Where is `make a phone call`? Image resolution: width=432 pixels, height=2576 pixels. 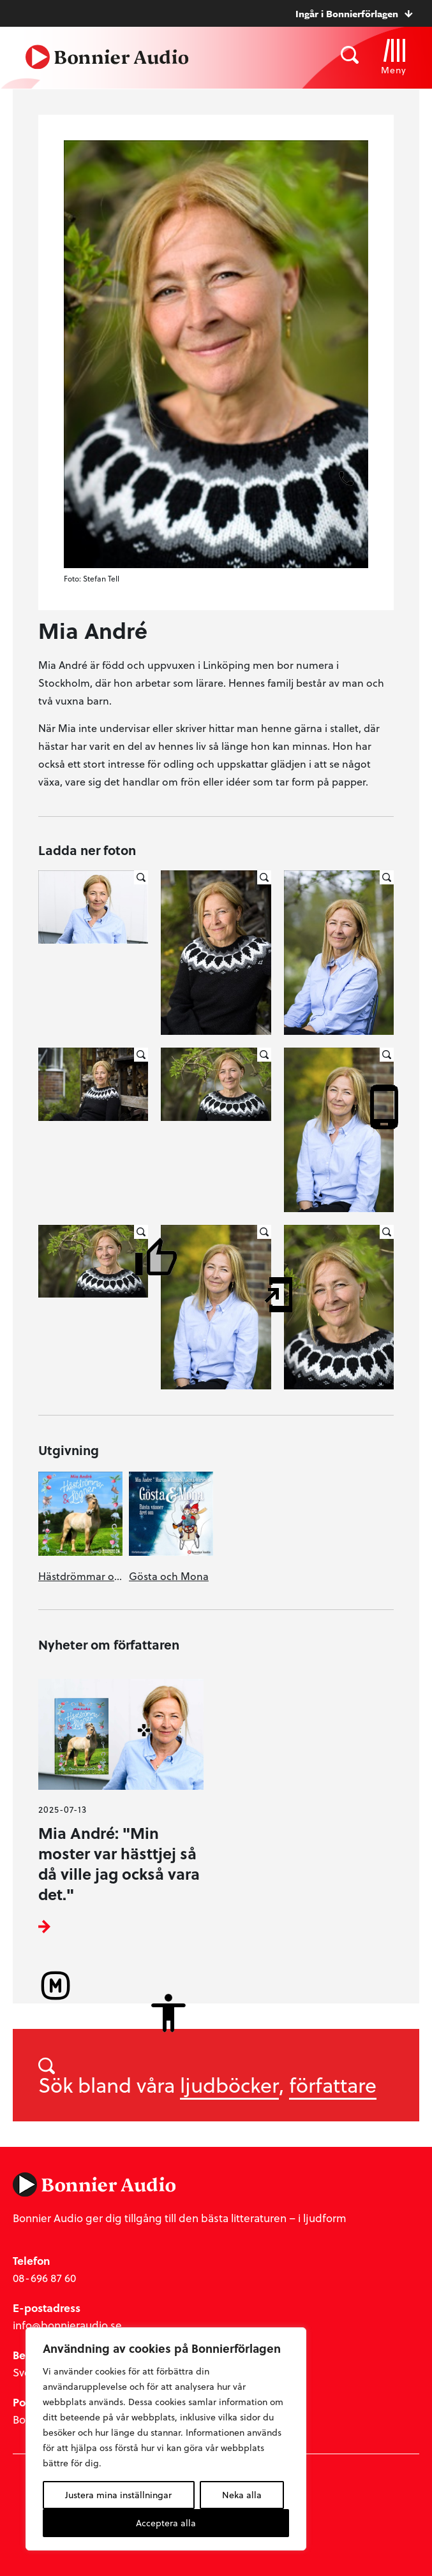 make a phone call is located at coordinates (346, 478).